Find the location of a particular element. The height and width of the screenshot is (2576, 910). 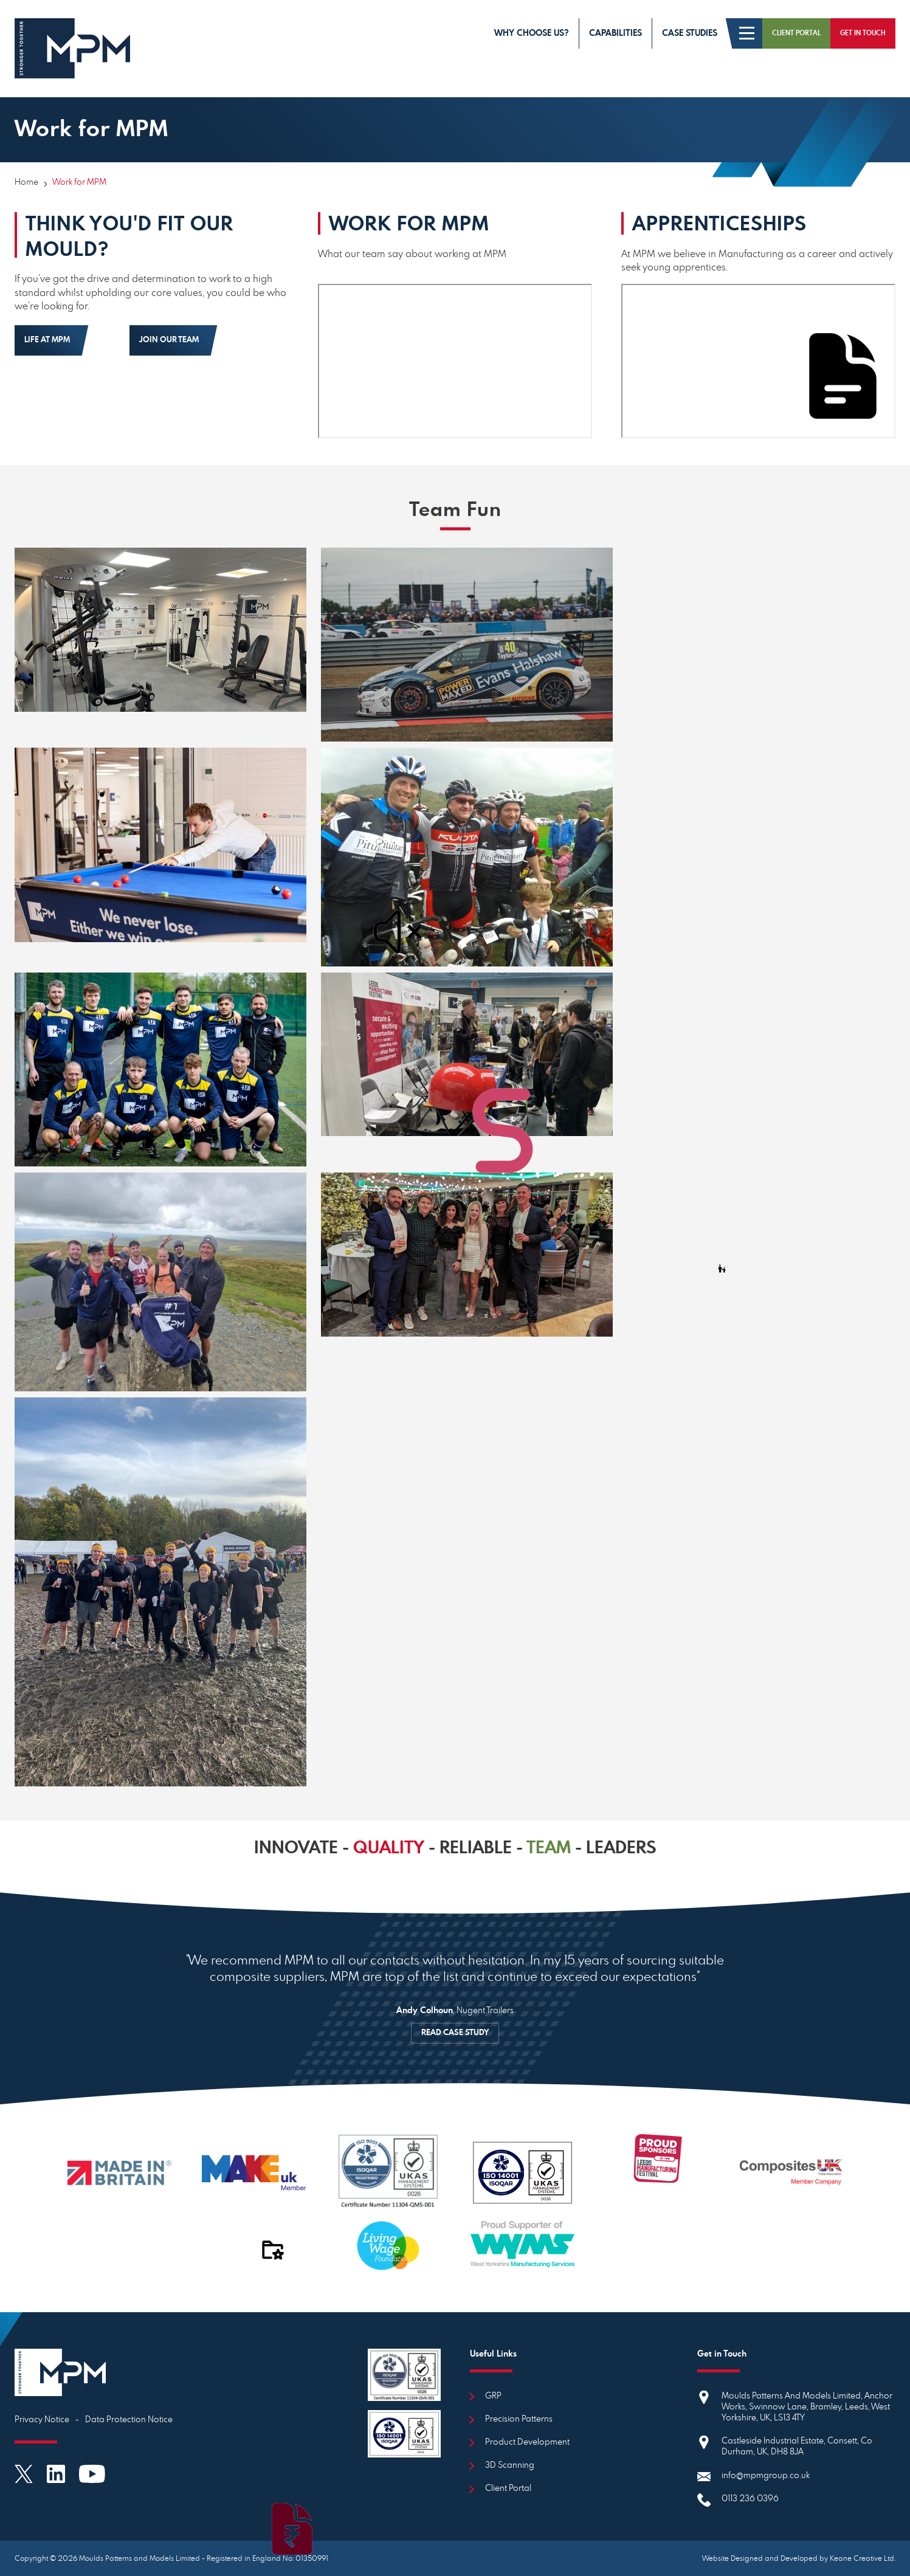

access your favorite or starred folders is located at coordinates (272, 2250).